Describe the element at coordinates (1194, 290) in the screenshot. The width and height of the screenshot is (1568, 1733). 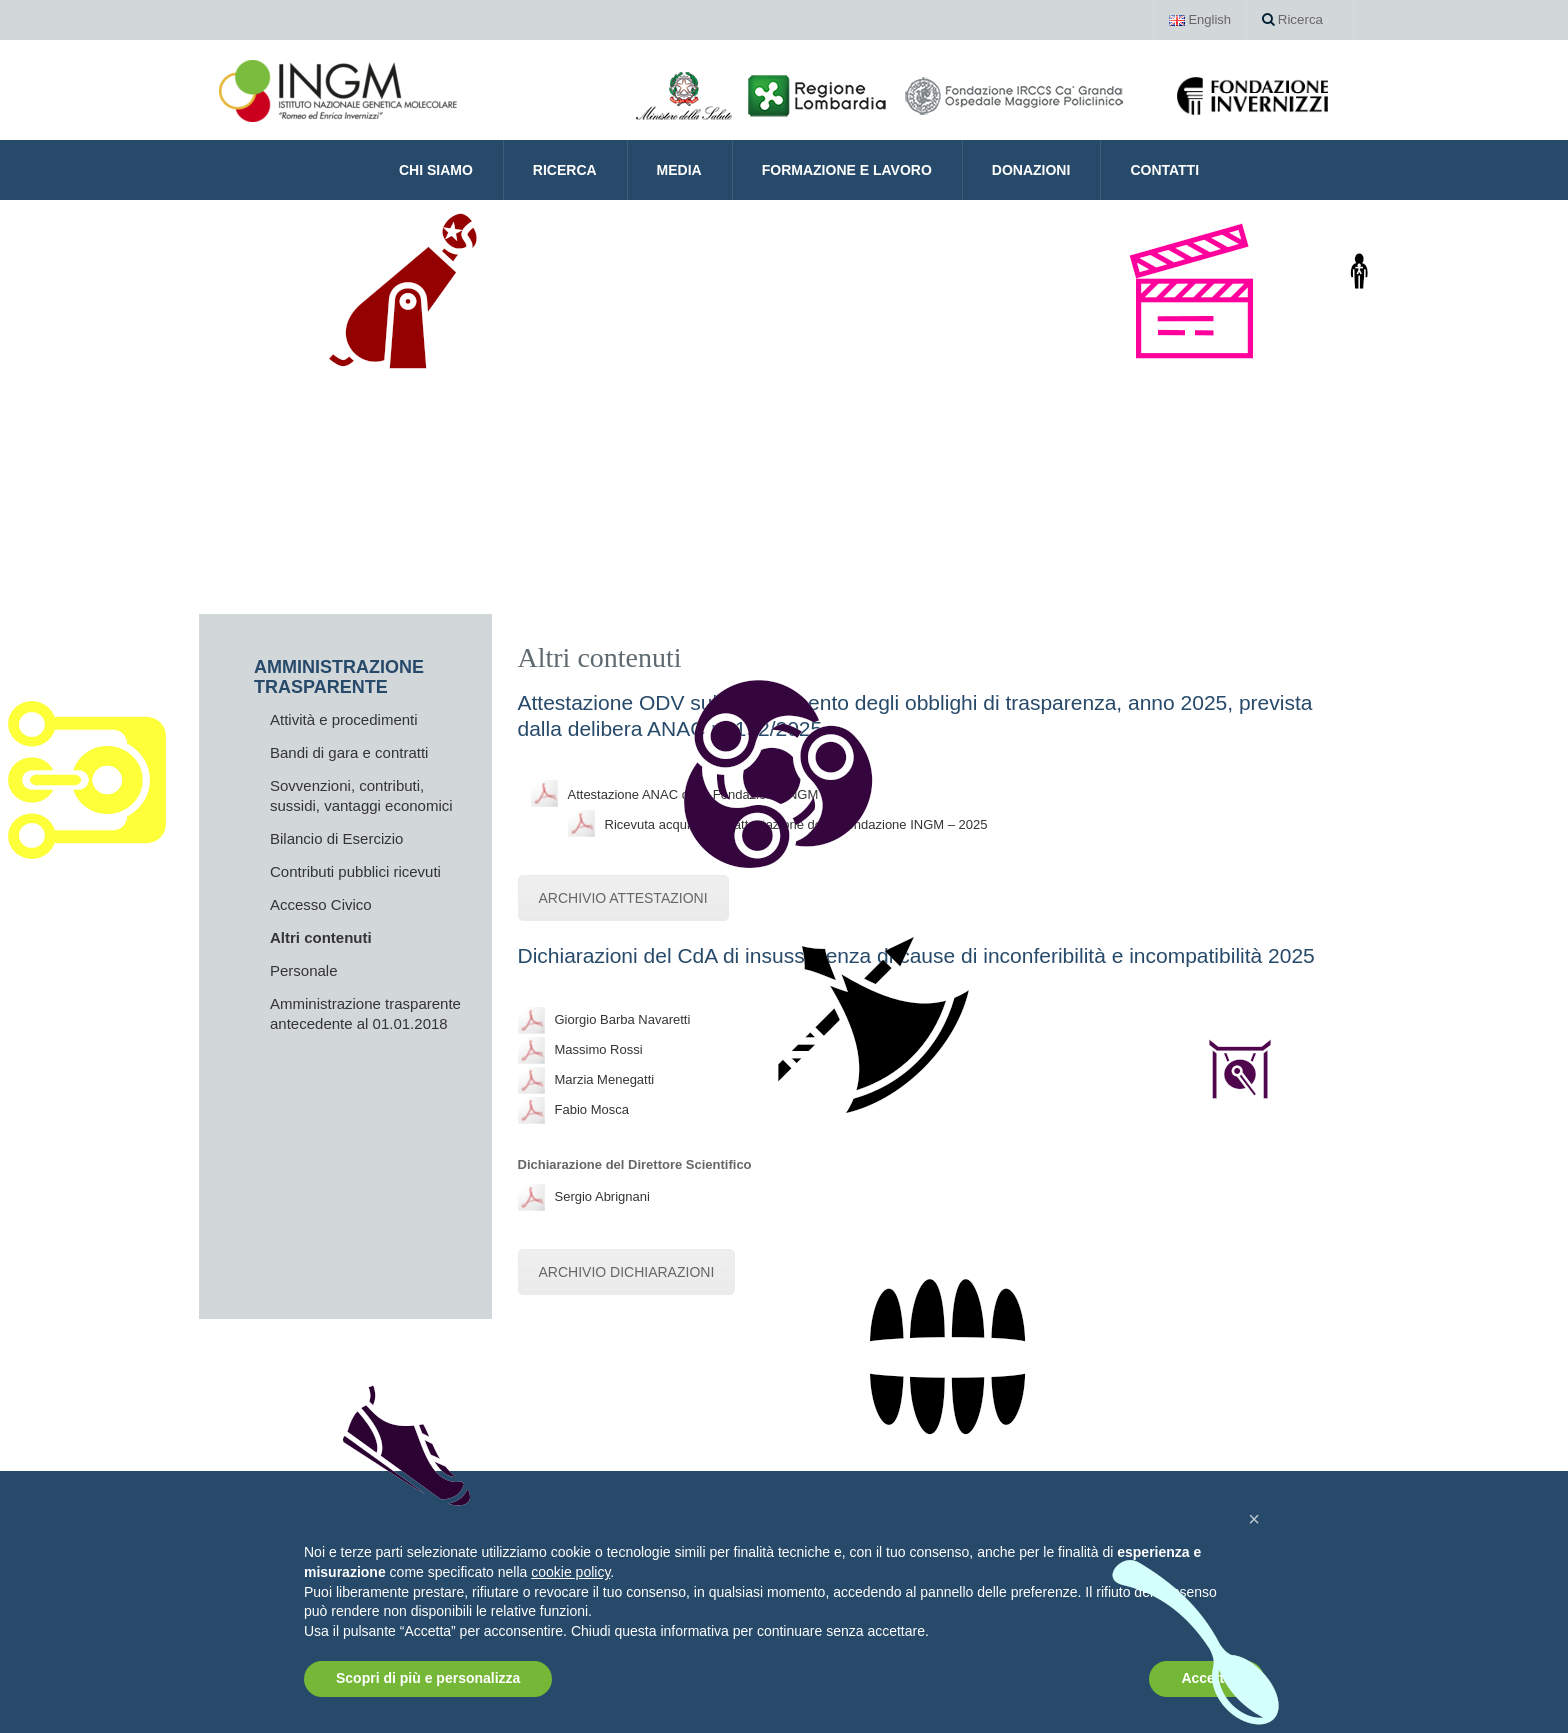
I see `access video or movie content` at that location.